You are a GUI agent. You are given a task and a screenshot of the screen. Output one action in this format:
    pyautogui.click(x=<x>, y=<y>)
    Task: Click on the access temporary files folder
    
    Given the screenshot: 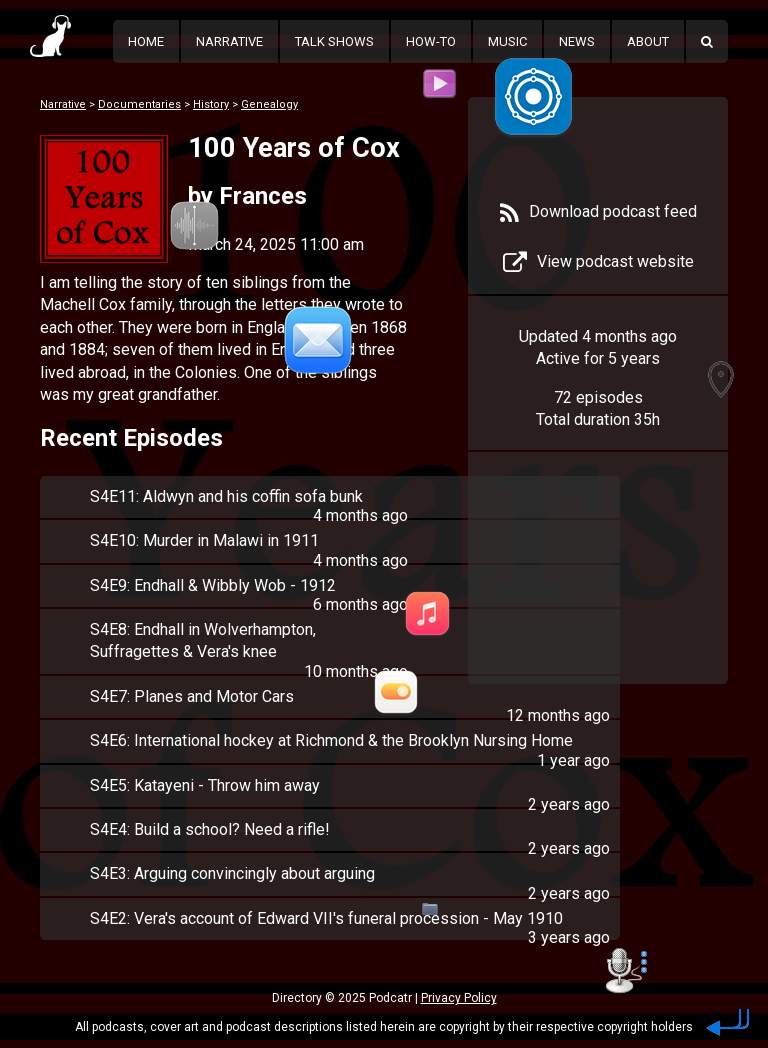 What is the action you would take?
    pyautogui.click(x=430, y=909)
    